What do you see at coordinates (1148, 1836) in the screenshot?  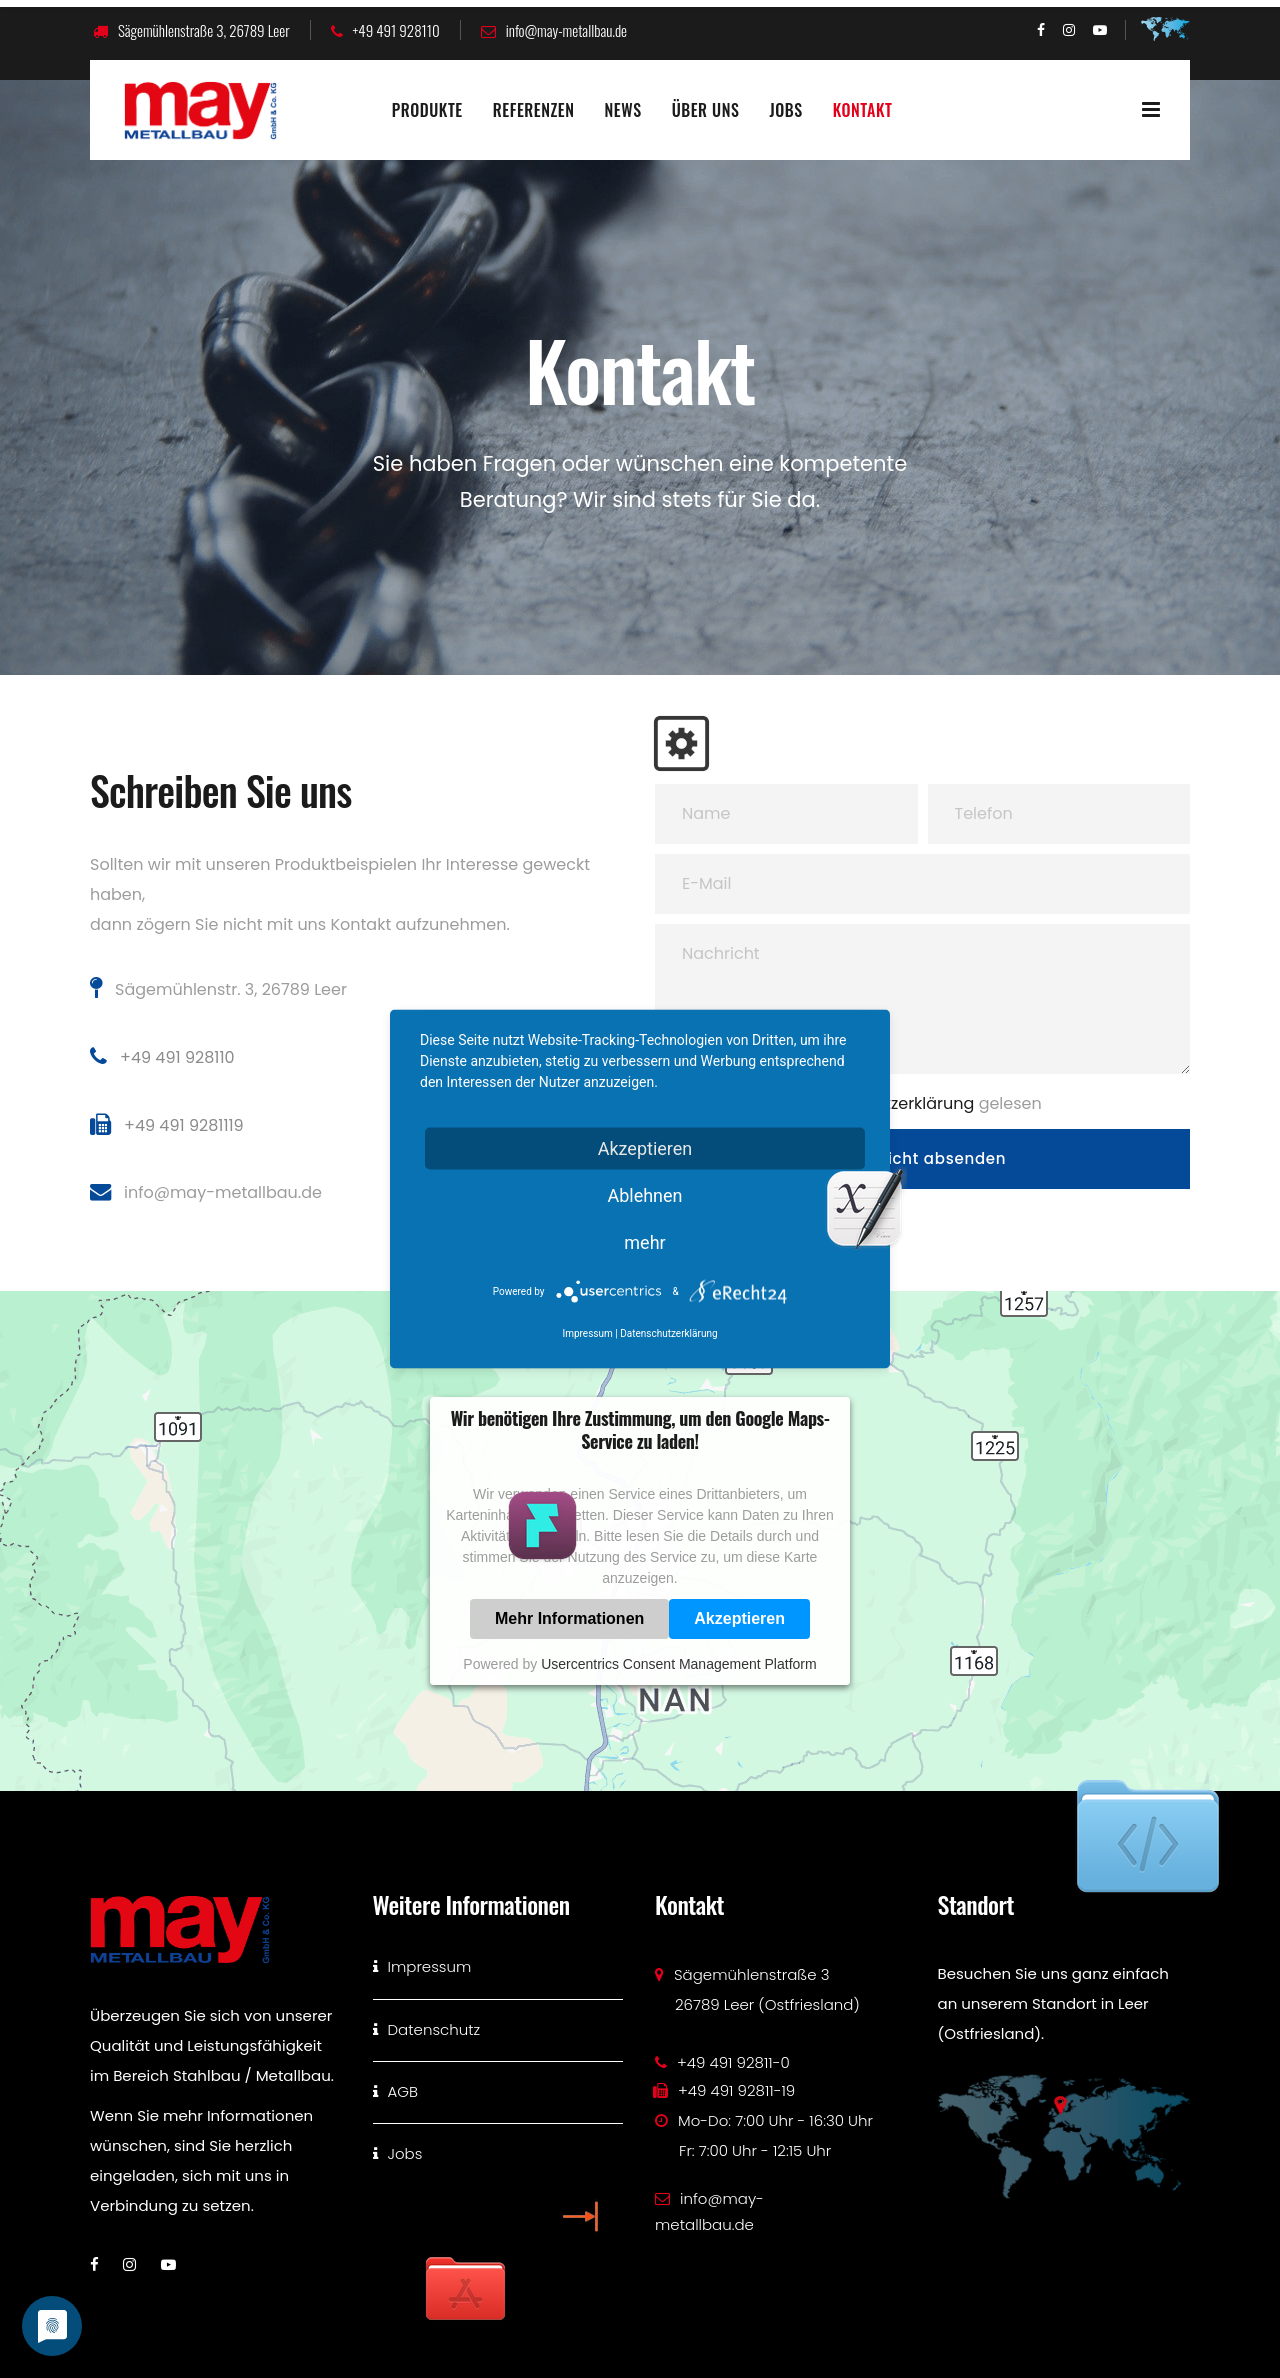 I see `open your code projects folder` at bounding box center [1148, 1836].